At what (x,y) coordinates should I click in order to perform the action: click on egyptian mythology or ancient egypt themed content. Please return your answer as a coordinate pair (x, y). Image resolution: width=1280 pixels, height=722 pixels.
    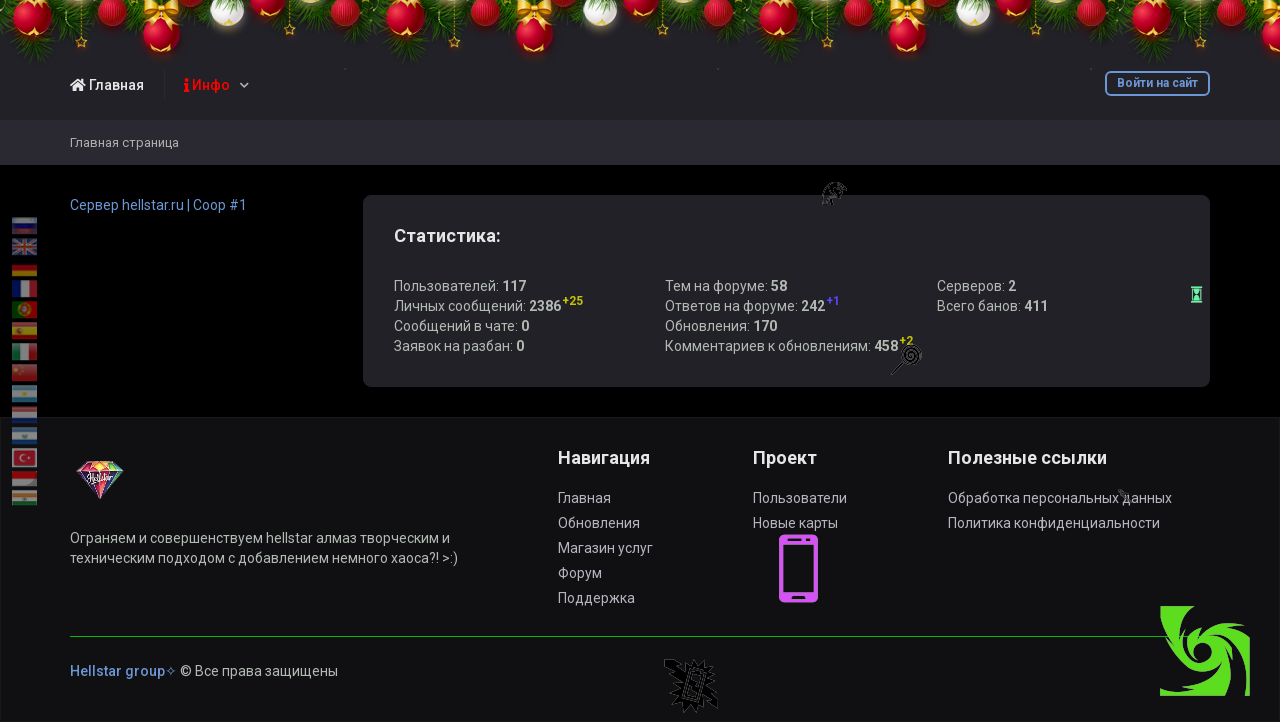
    Looking at the image, I should click on (834, 193).